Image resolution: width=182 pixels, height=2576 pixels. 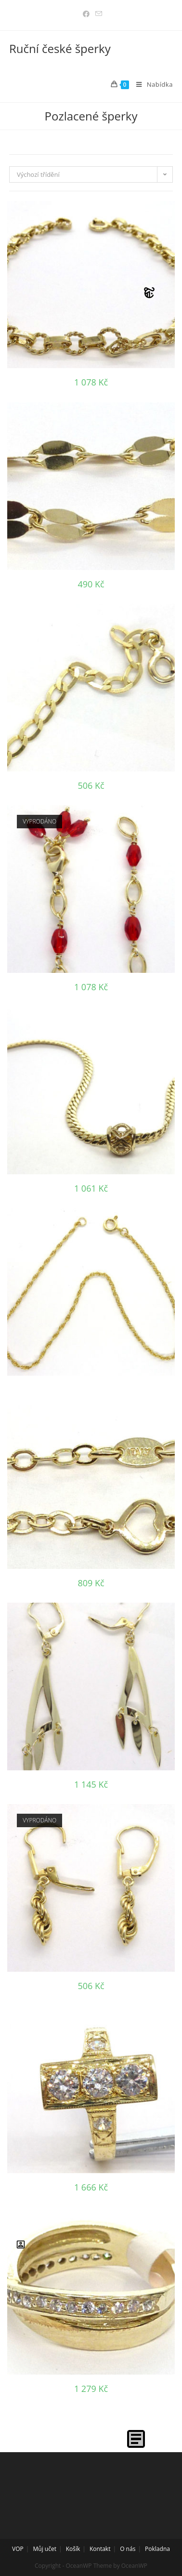 What do you see at coordinates (21, 2244) in the screenshot?
I see `switch to portrait orientation mode` at bounding box center [21, 2244].